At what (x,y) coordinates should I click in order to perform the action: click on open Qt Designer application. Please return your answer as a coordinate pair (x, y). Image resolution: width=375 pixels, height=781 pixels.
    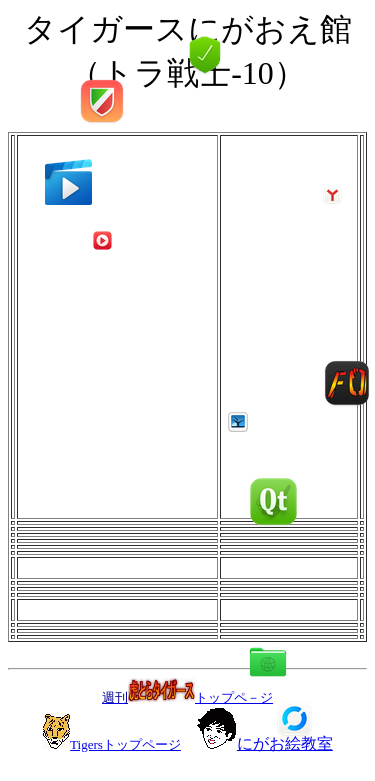
    Looking at the image, I should click on (273, 501).